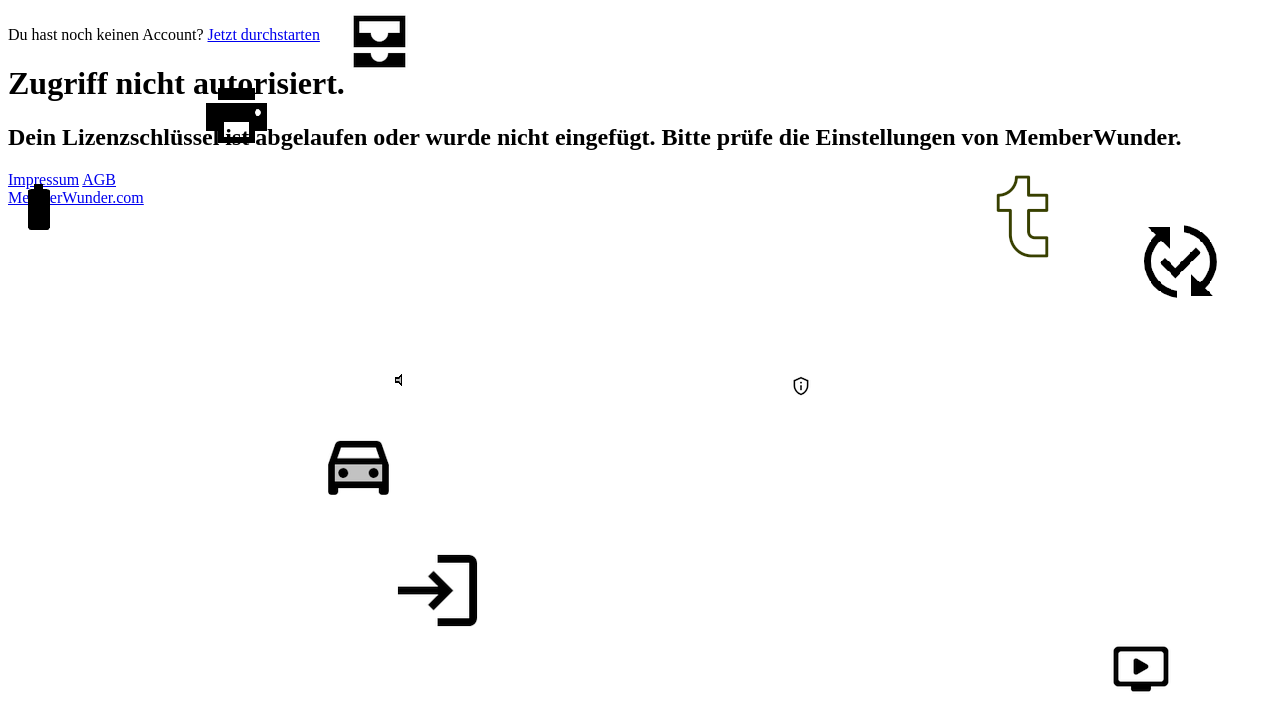 The height and width of the screenshot is (720, 1280). I want to click on access video on demand or streaming content, so click(1141, 669).